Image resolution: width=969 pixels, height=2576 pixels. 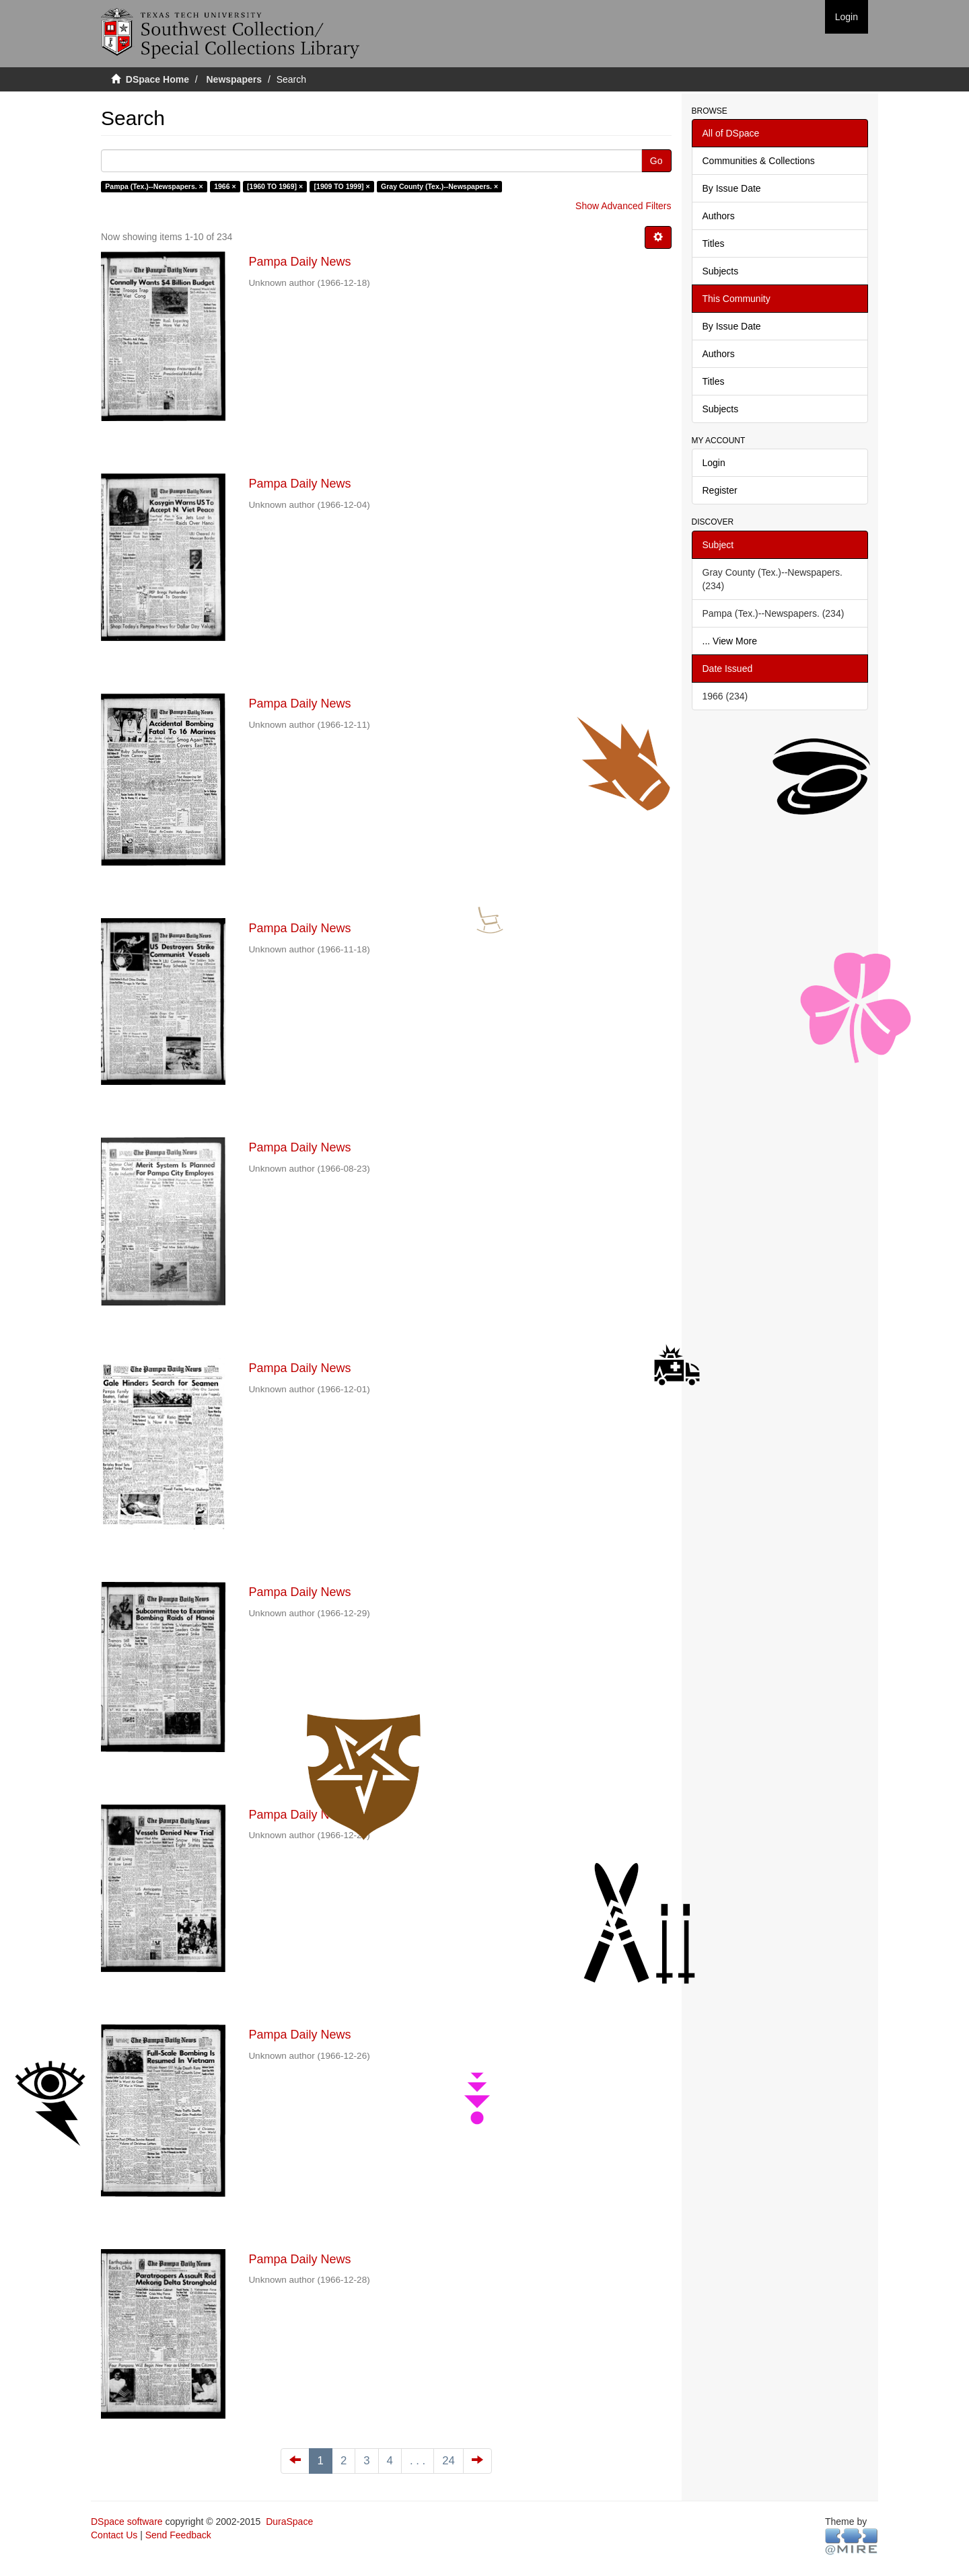 What do you see at coordinates (477, 2098) in the screenshot?
I see `pounce or quick attack action in a game` at bounding box center [477, 2098].